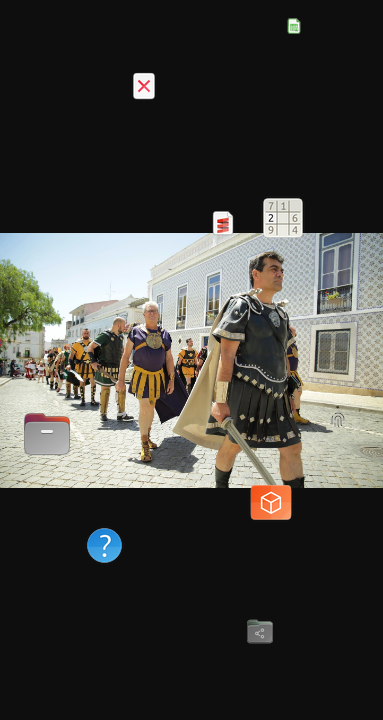  Describe the element at coordinates (283, 218) in the screenshot. I see `launch the sudoku puzzle game` at that location.